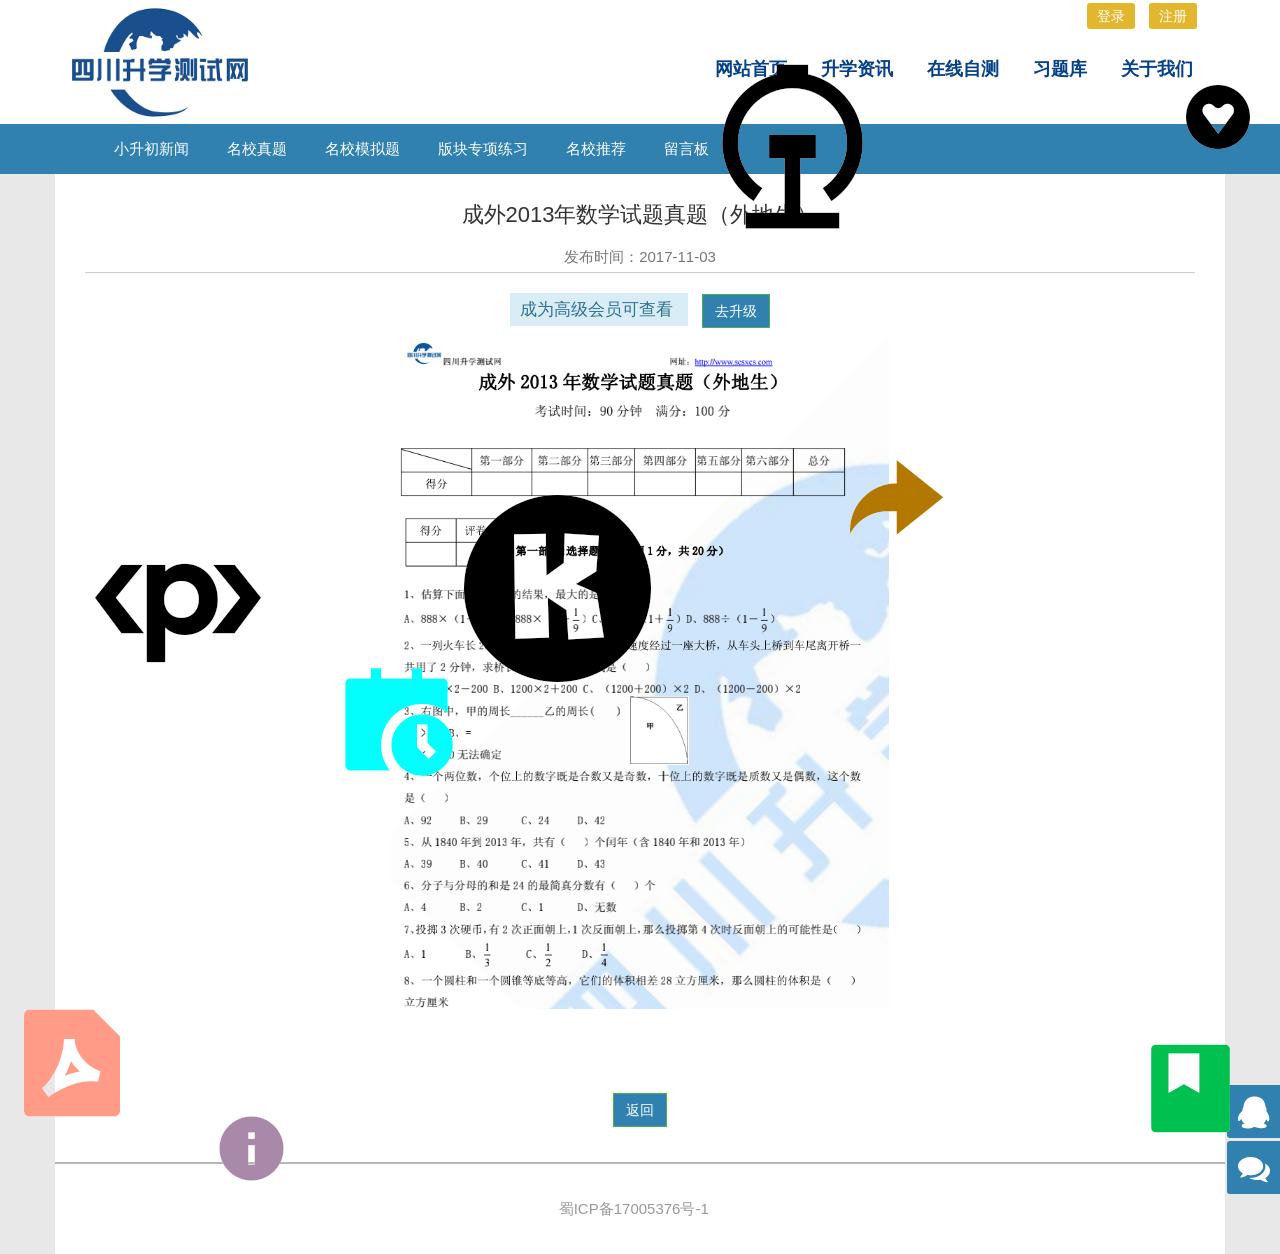 The width and height of the screenshot is (1280, 1254). I want to click on konva javascript library logo, so click(557, 588).